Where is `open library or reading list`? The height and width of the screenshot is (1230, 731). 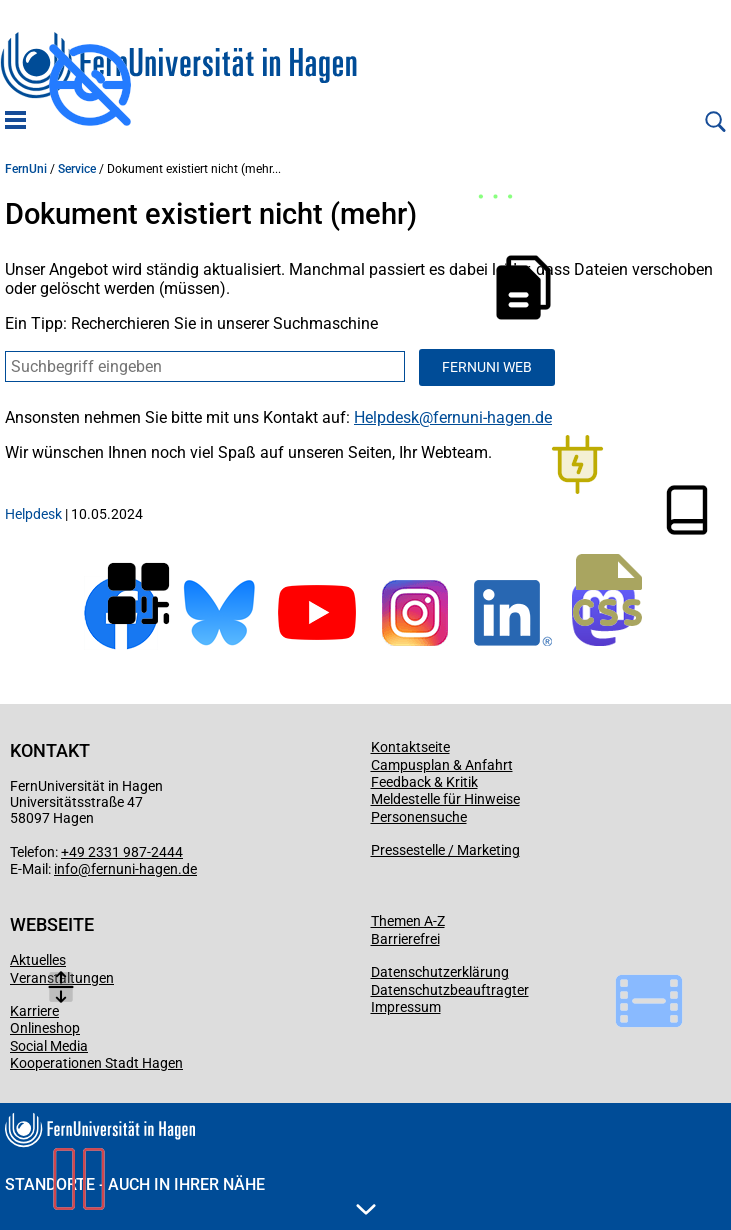 open library or reading list is located at coordinates (687, 510).